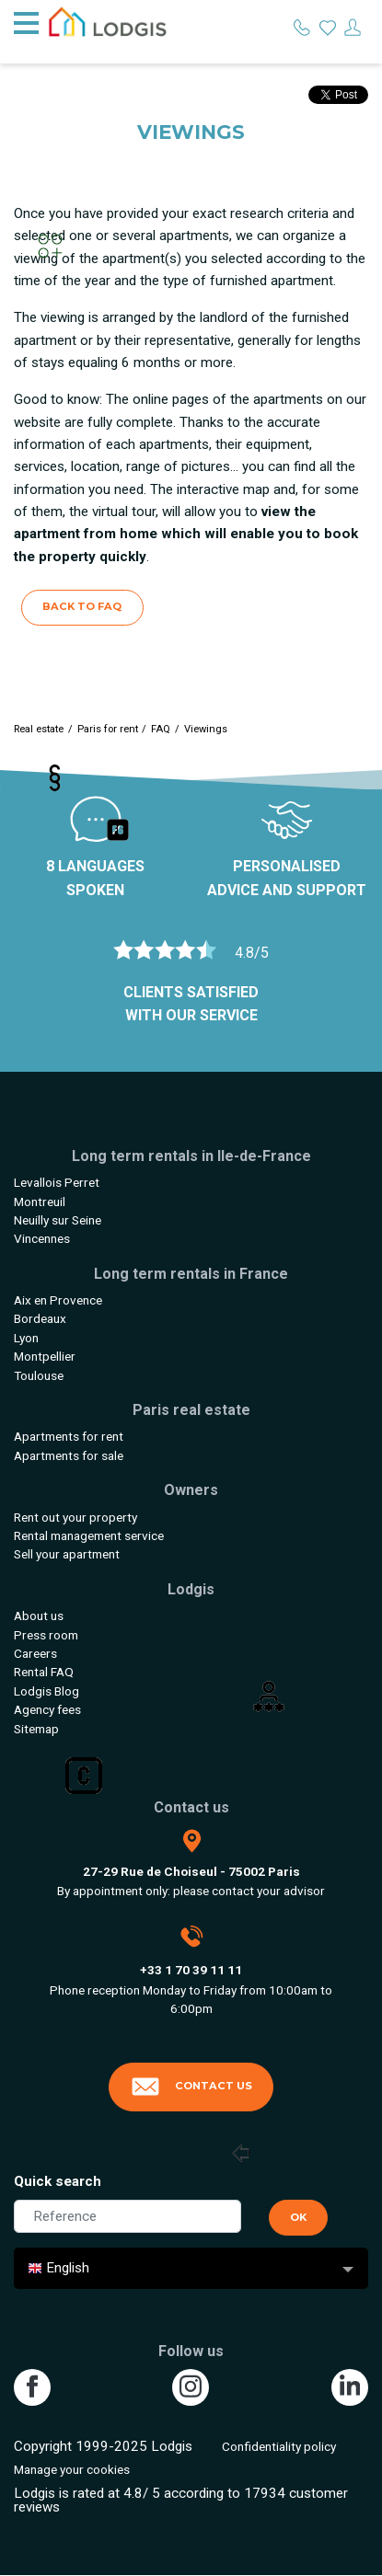  I want to click on enter user password to sign in, so click(269, 1696).